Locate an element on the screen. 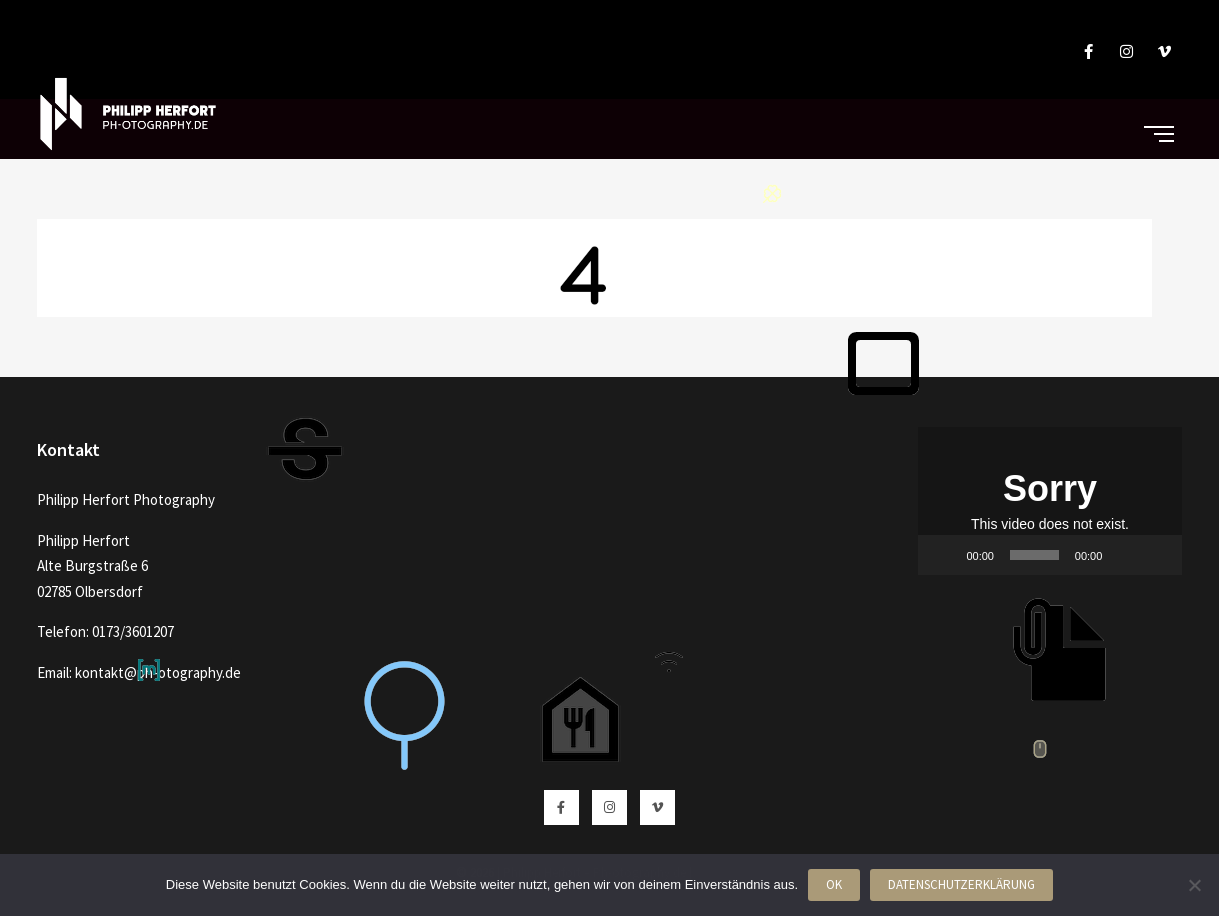 This screenshot has height=916, width=1219. attach a file or document is located at coordinates (1059, 651).